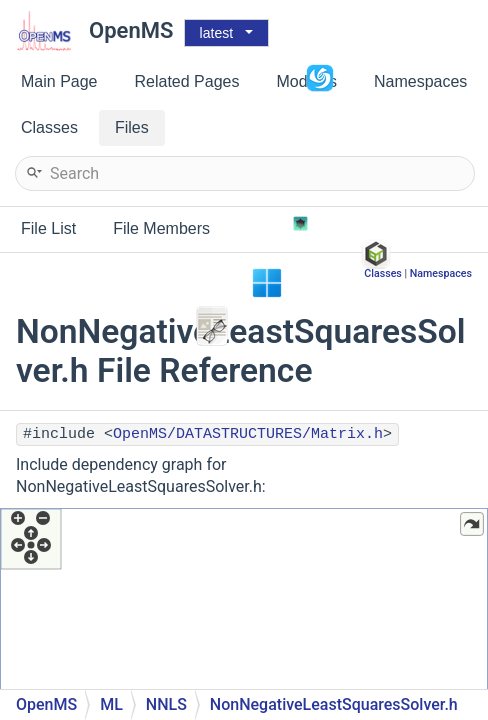 This screenshot has width=488, height=720. What do you see at coordinates (320, 78) in the screenshot?
I see `open deepin operating system settings or app store` at bounding box center [320, 78].